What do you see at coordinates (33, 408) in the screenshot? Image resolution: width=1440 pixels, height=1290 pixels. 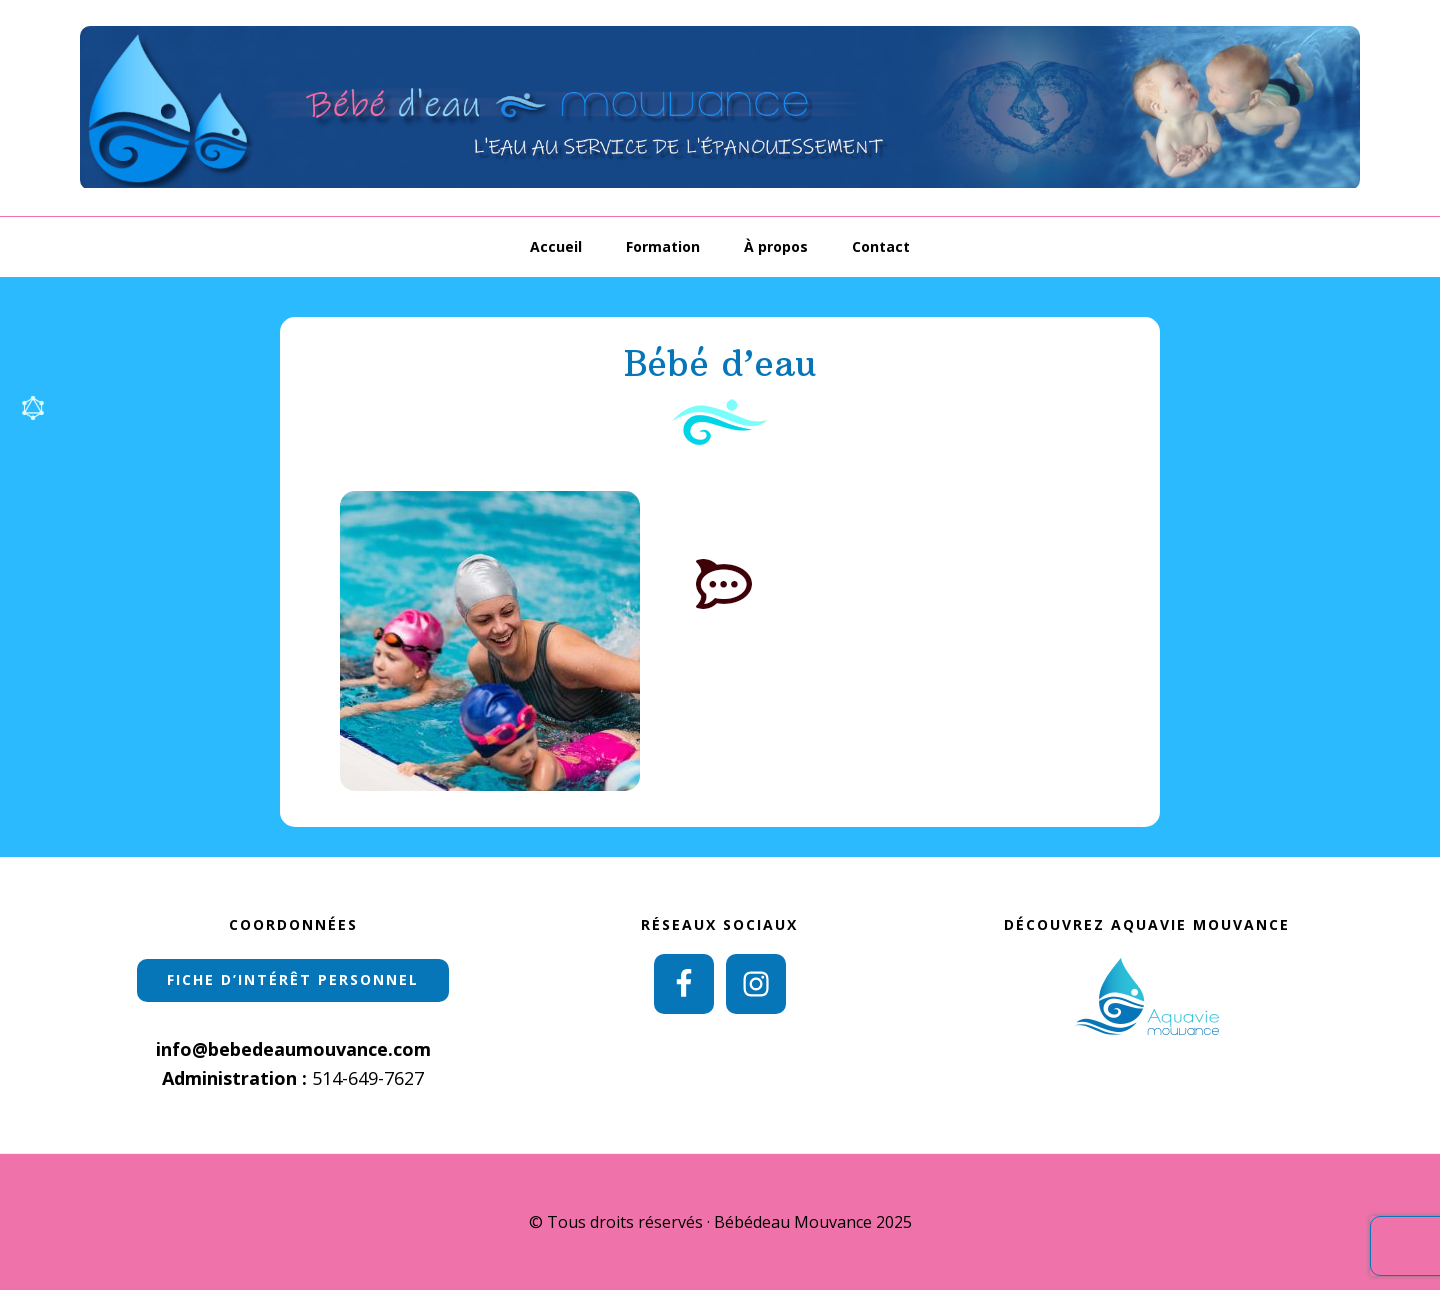 I see `graphql api or technology indicator` at bounding box center [33, 408].